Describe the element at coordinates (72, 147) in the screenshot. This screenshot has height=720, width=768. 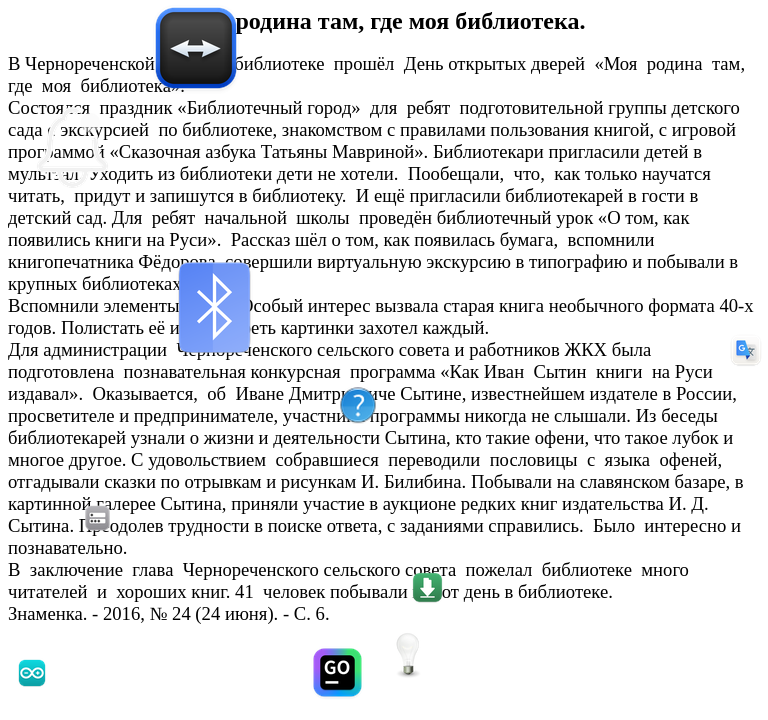
I see `no new notifications` at that location.